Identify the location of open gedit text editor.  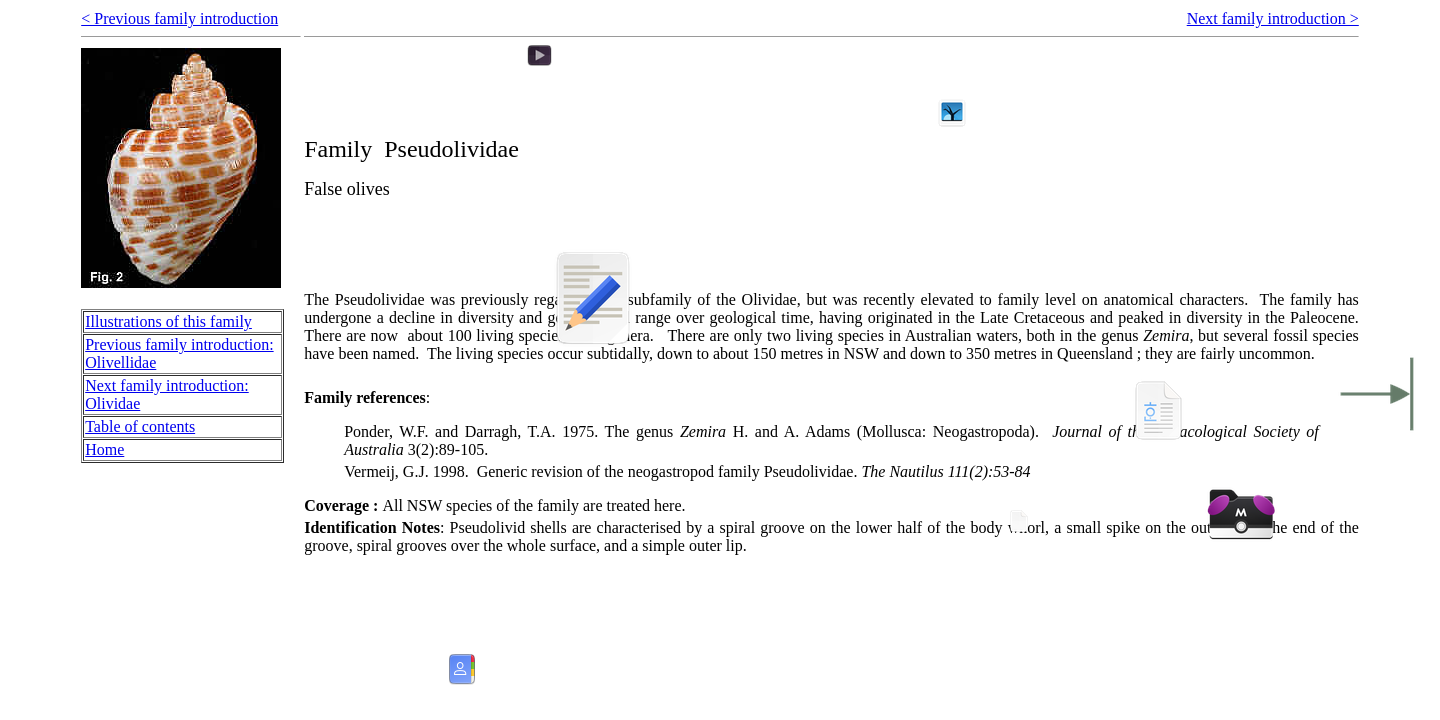
(593, 298).